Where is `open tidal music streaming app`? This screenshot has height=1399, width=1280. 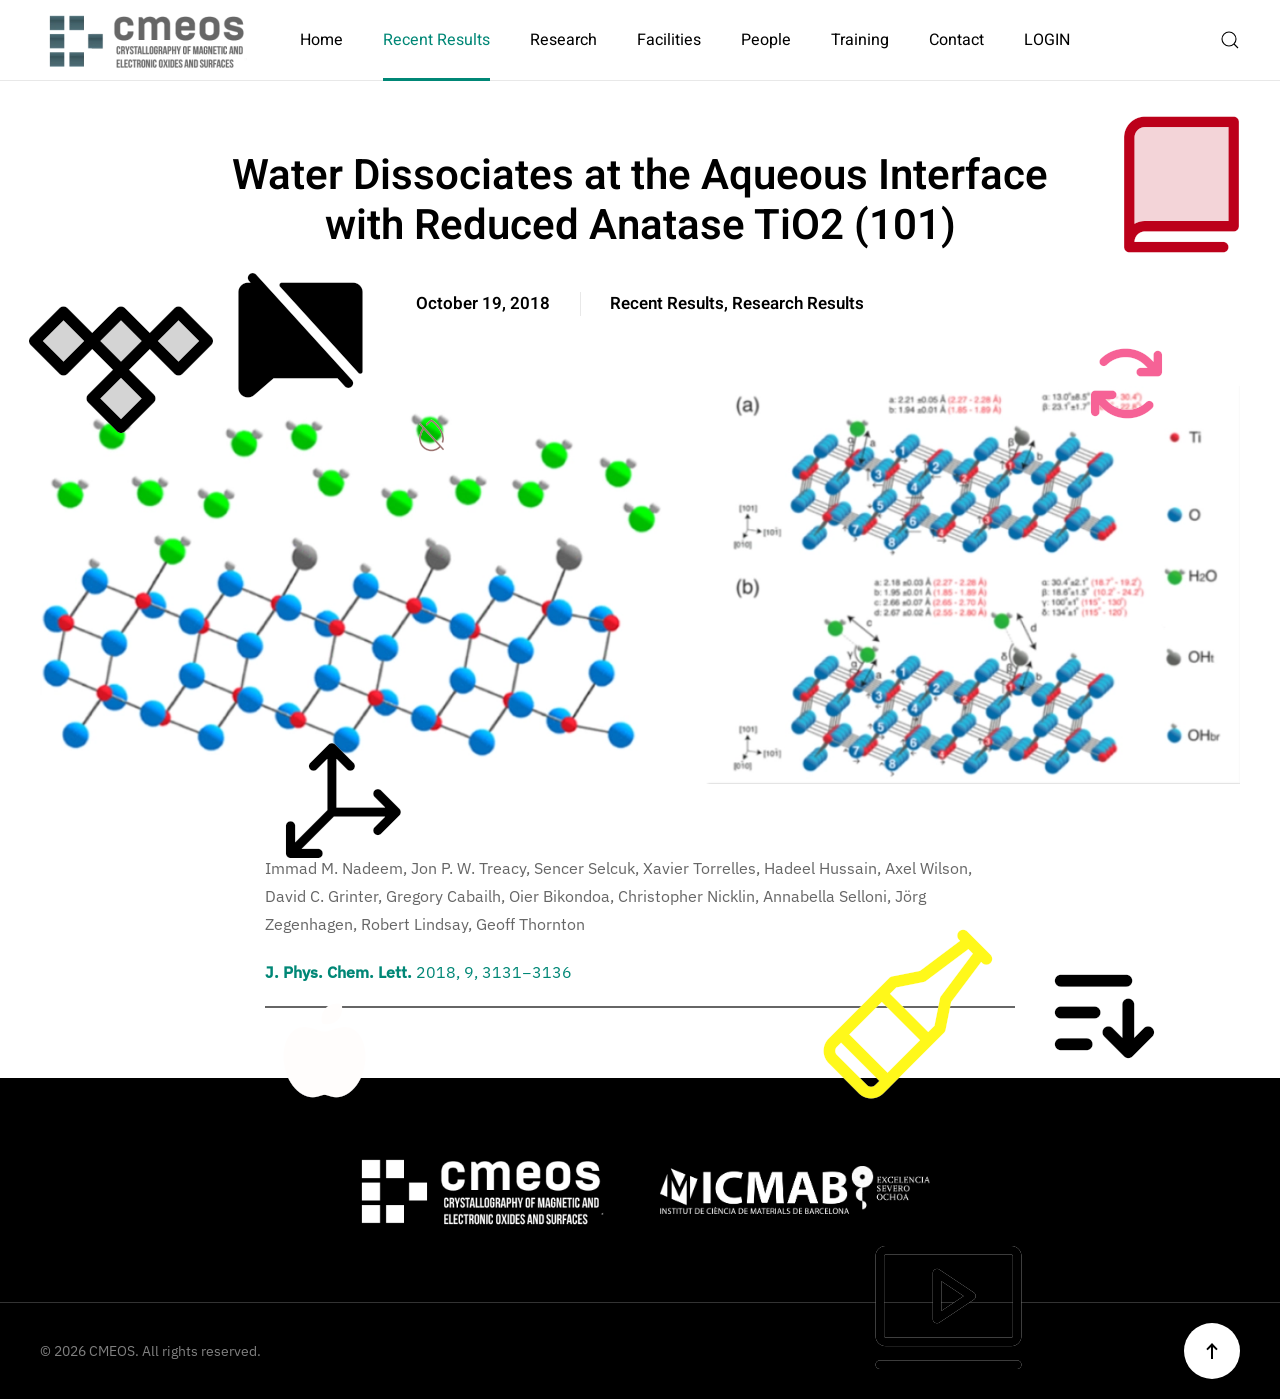
open tidal music streaming app is located at coordinates (121, 364).